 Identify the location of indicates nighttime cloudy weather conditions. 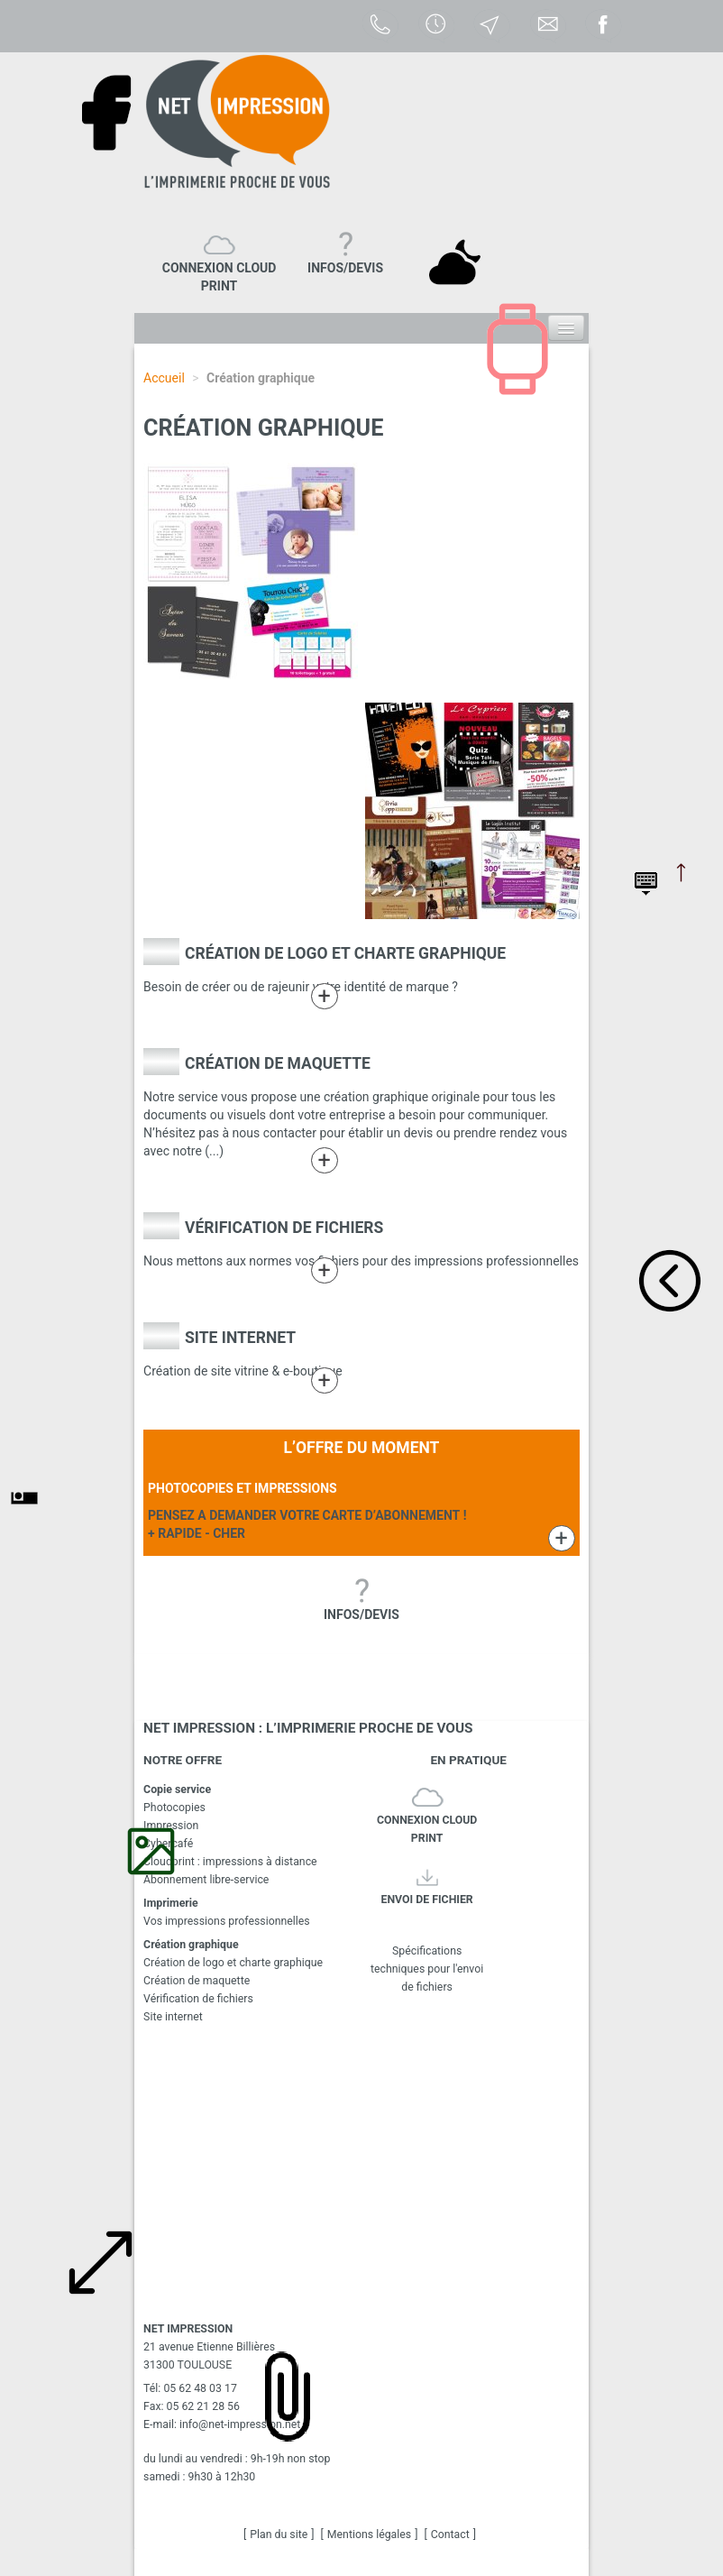
(454, 262).